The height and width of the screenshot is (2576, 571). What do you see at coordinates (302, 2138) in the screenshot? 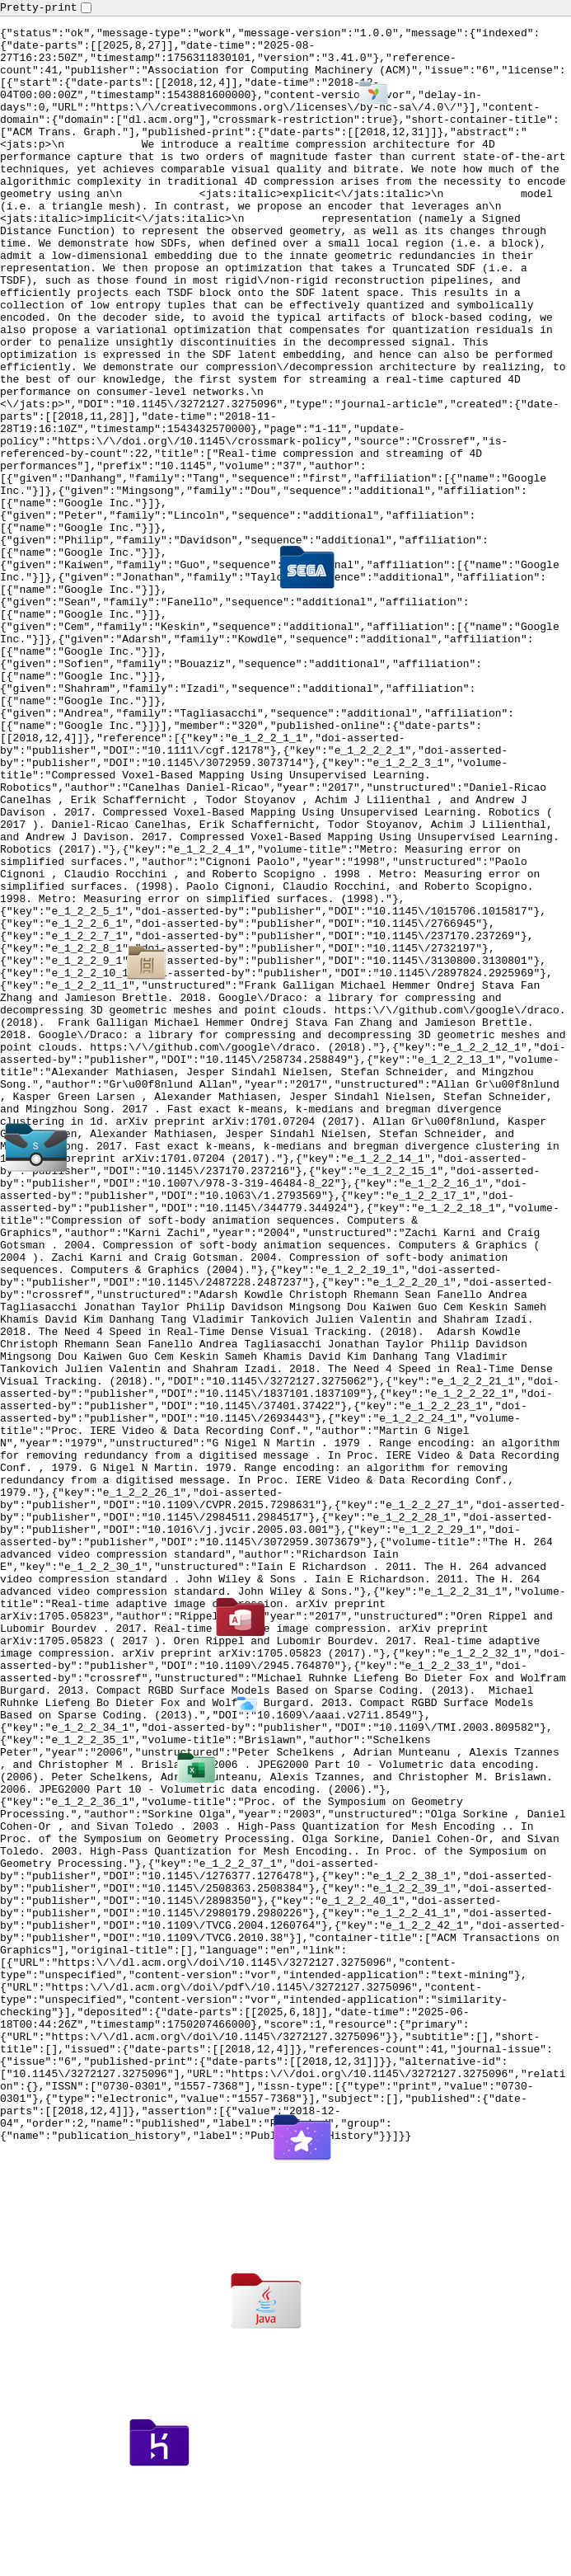
I see `open telegram premium files folder` at bounding box center [302, 2138].